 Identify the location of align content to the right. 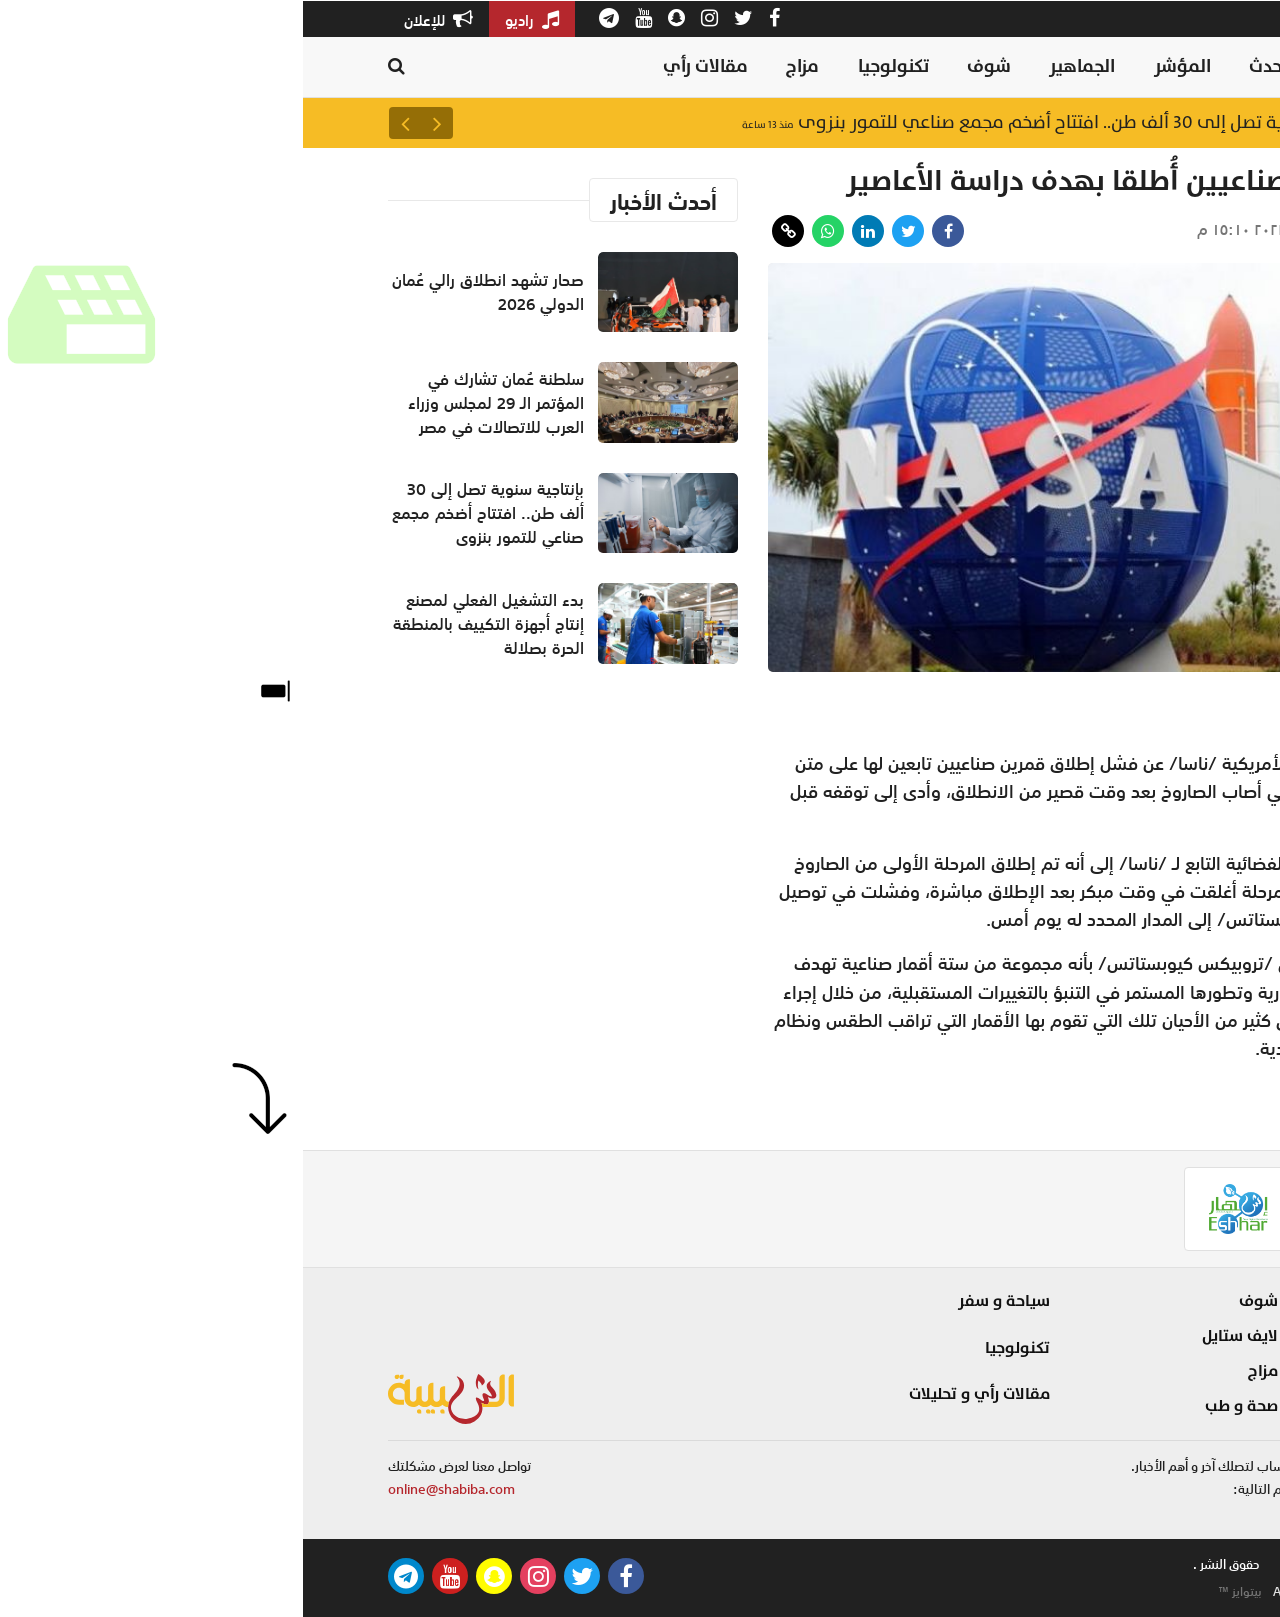
(276, 691).